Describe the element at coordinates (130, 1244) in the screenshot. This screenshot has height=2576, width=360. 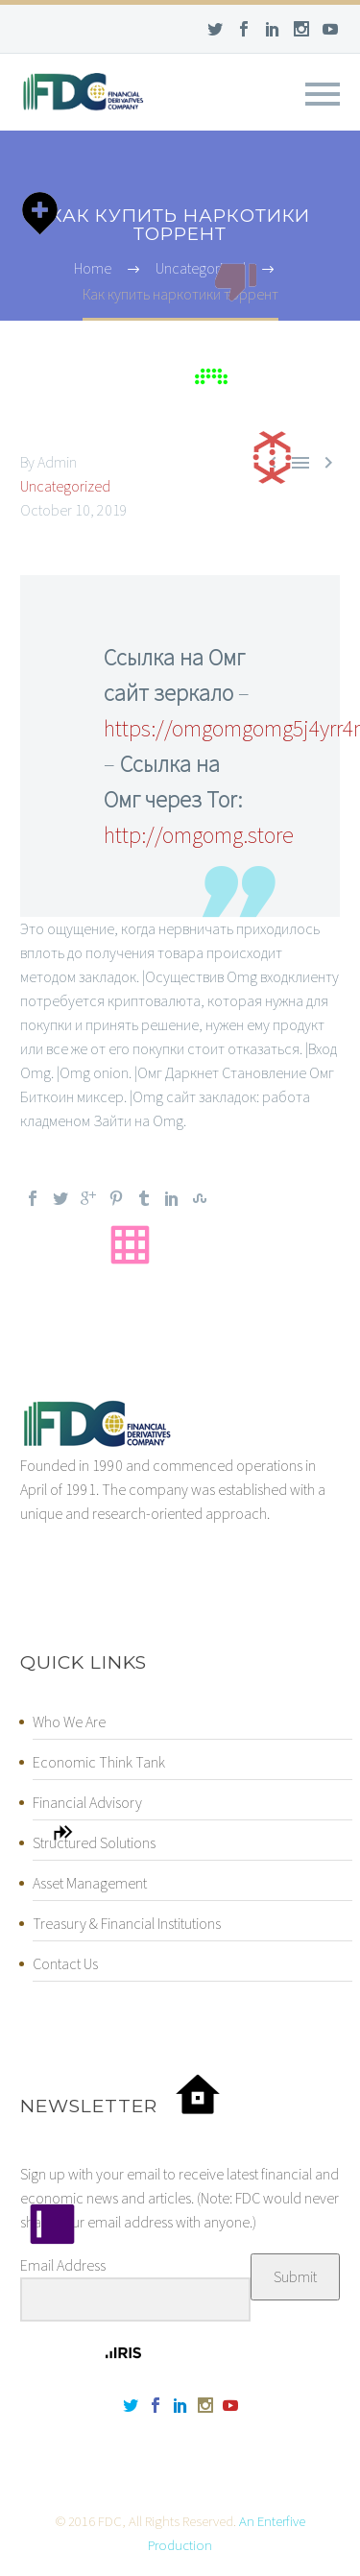
I see `switch to grid view layout` at that location.